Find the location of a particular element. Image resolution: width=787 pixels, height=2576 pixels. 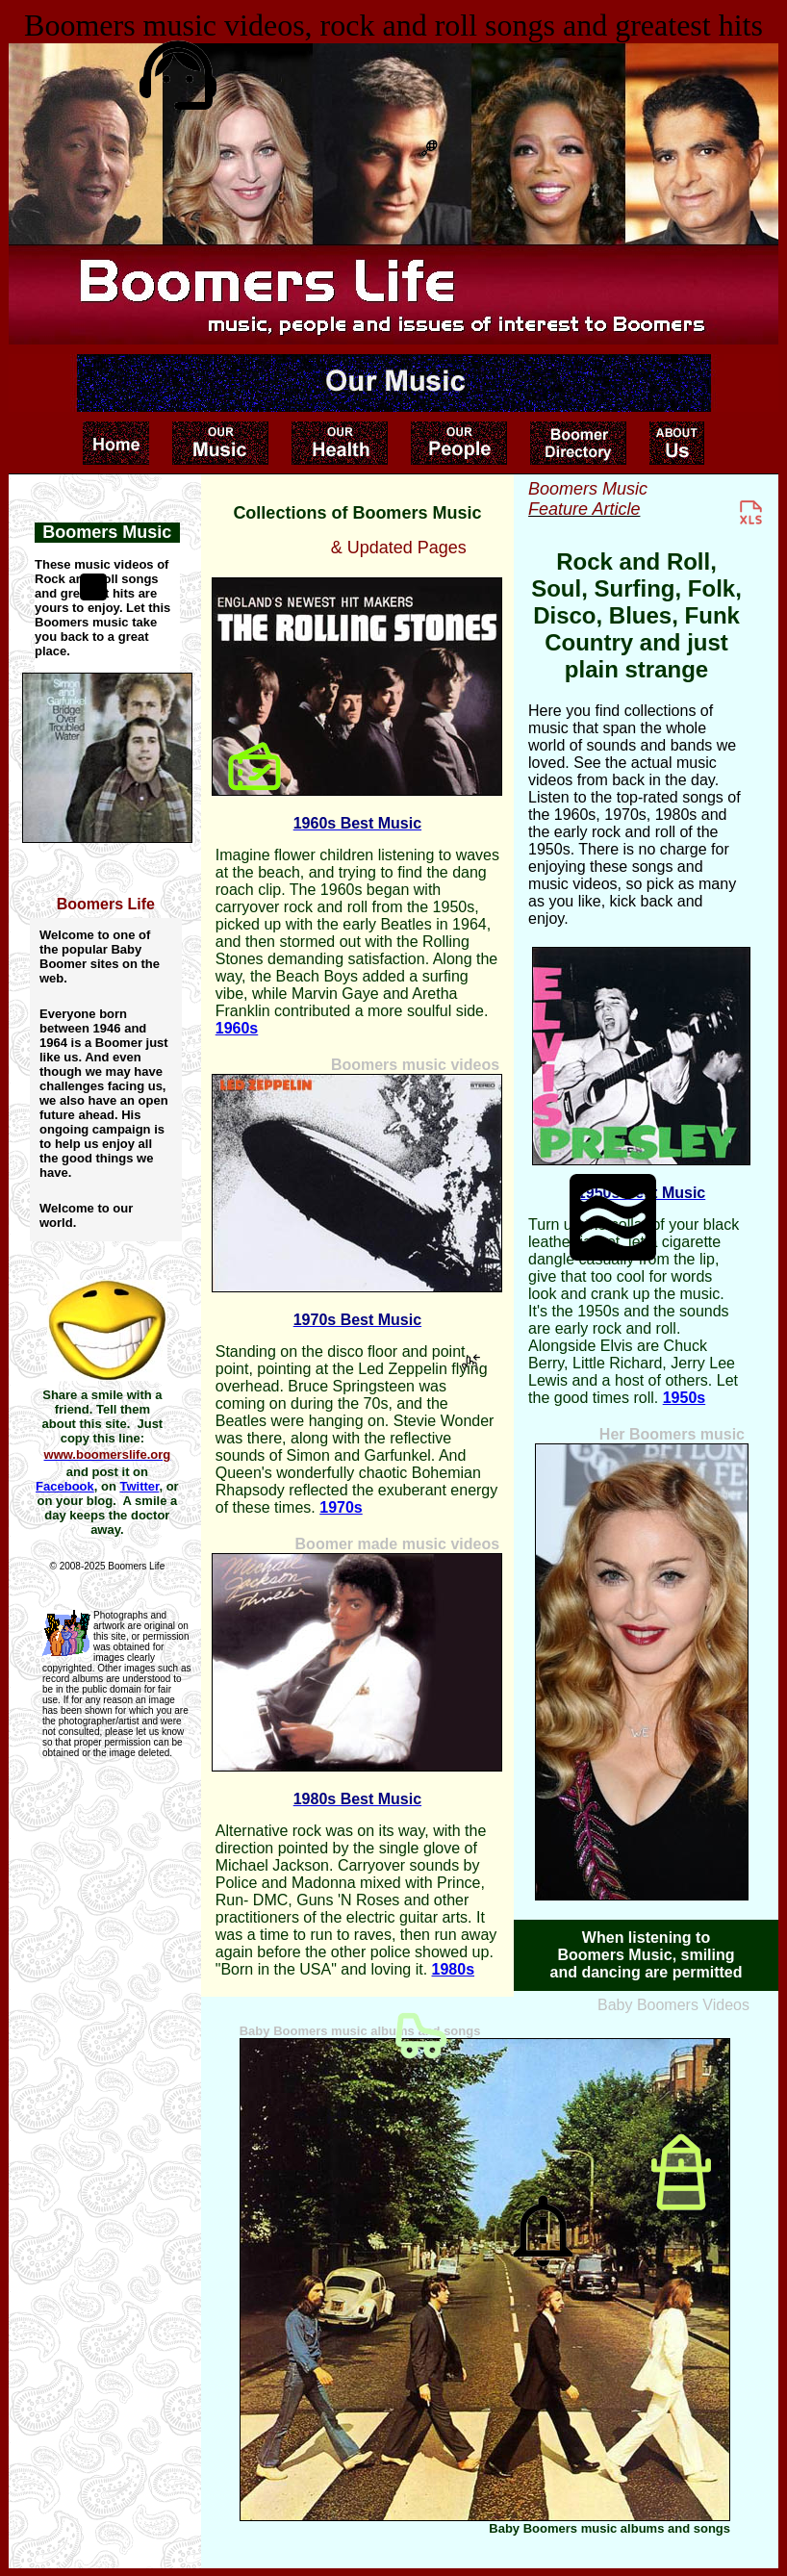

browse roller skating activities or locations is located at coordinates (420, 2035).